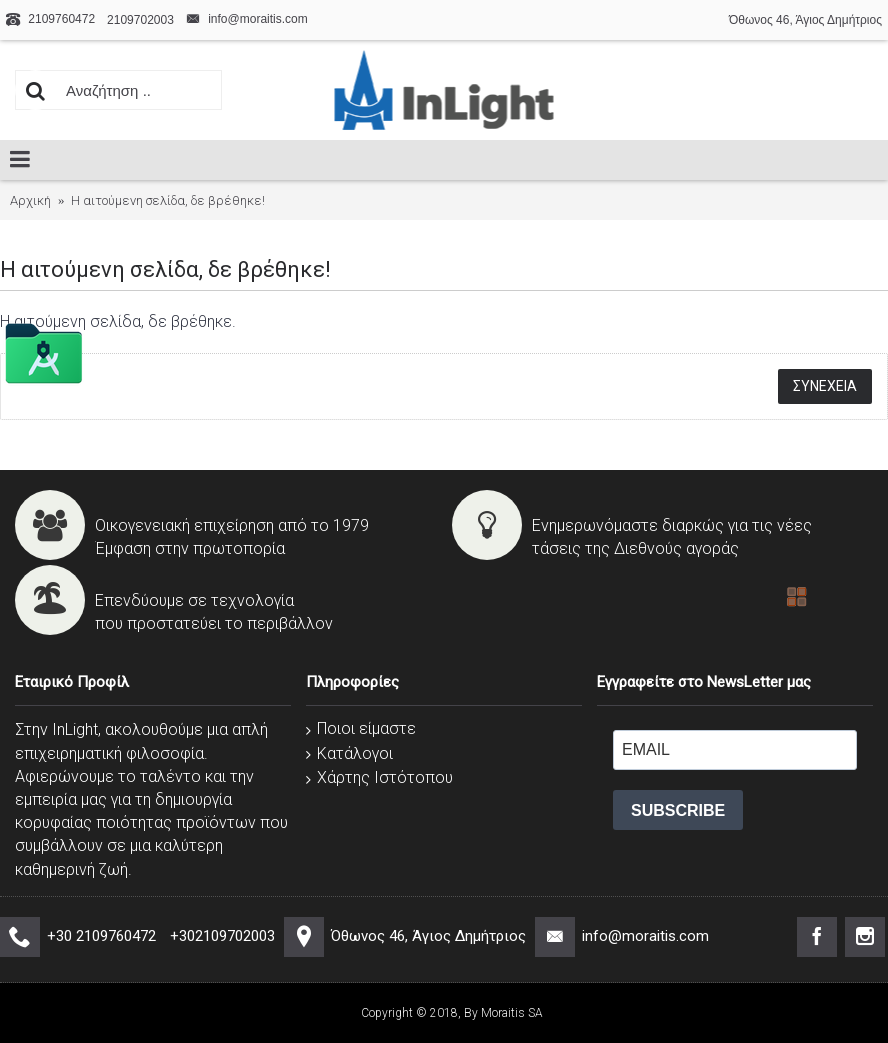 Image resolution: width=888 pixels, height=1043 pixels. What do you see at coordinates (43, 355) in the screenshot?
I see `open android studio project folder` at bounding box center [43, 355].